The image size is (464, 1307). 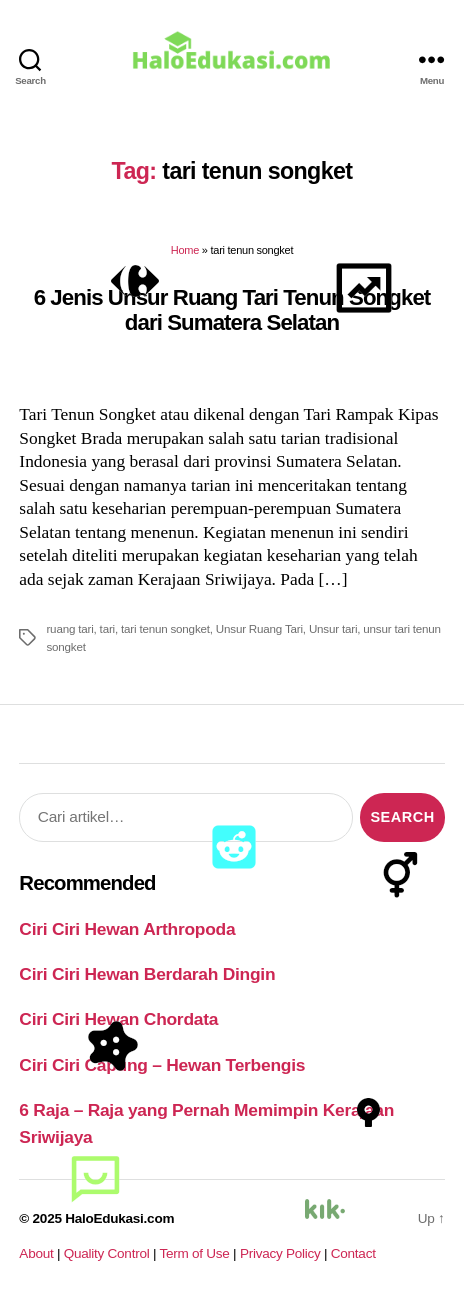 I want to click on open the Carrefour shopping app, so click(x=135, y=281).